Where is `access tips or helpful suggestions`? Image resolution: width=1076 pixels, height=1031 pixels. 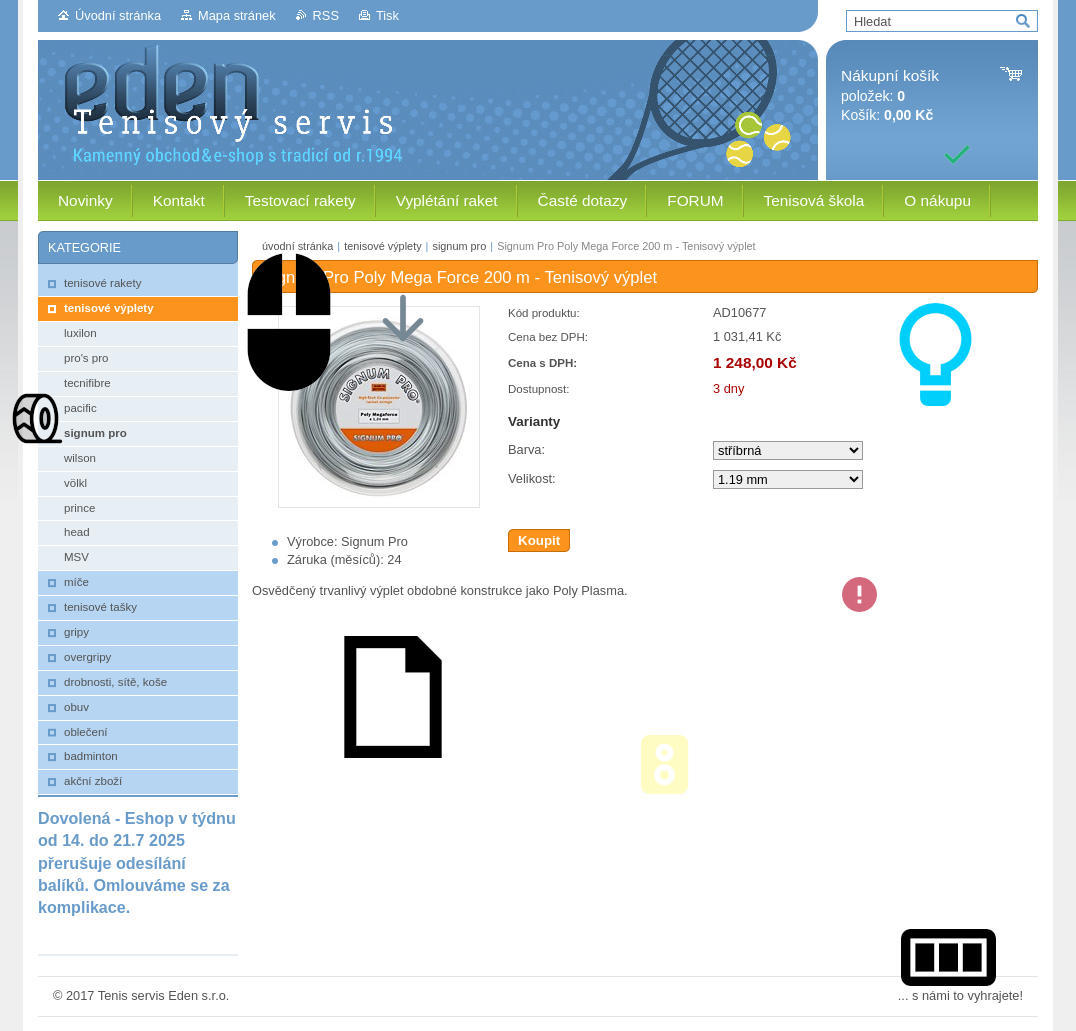 access tips or helpful suggestions is located at coordinates (935, 354).